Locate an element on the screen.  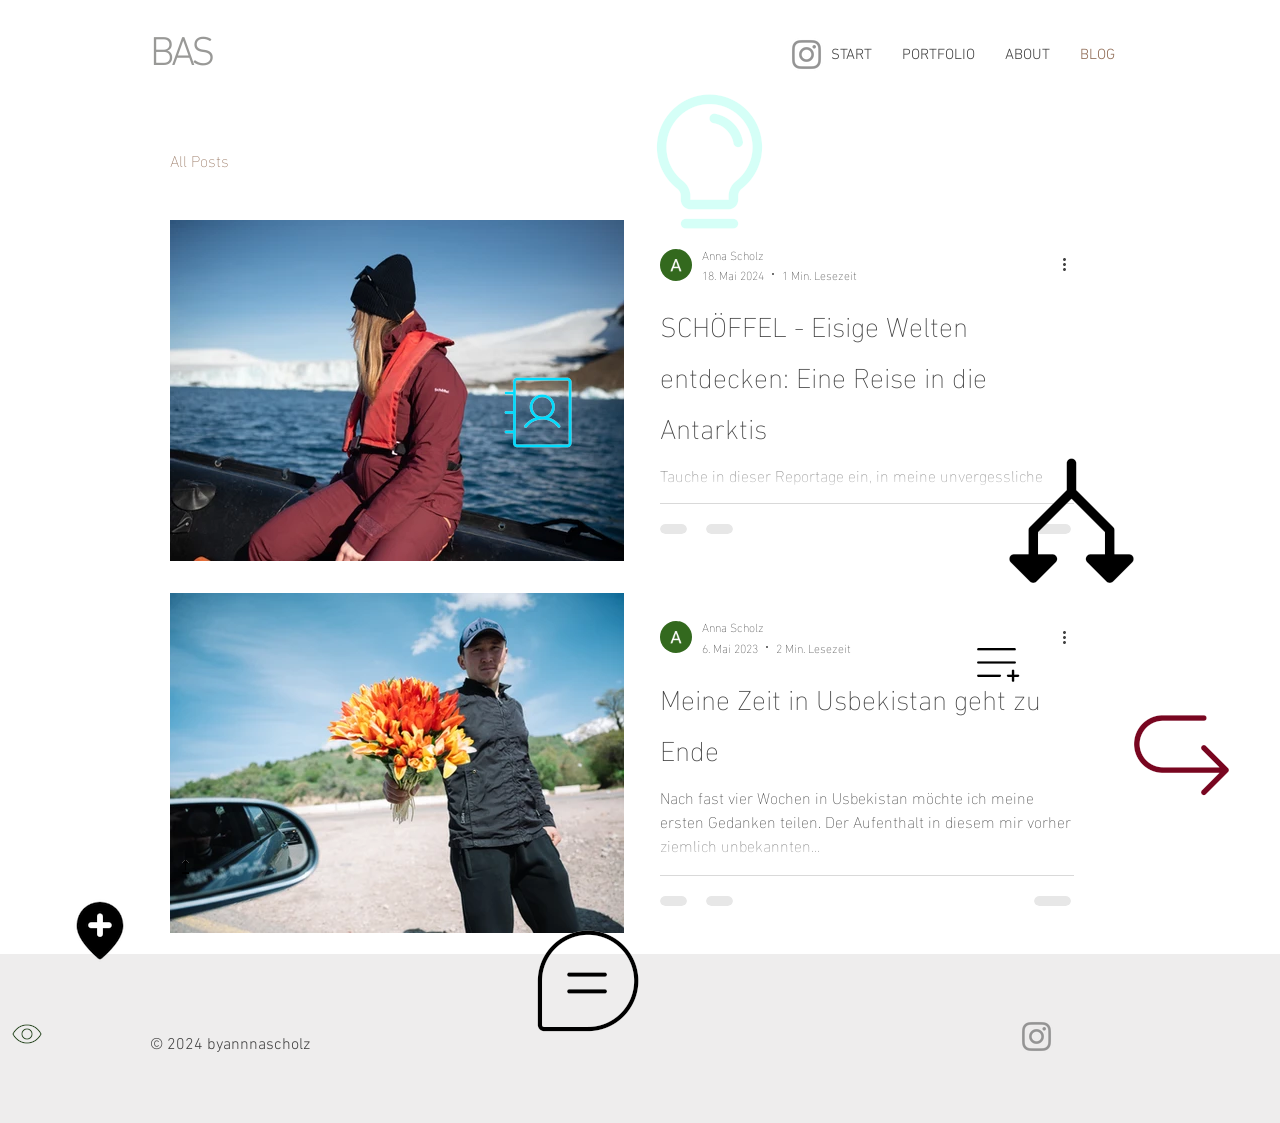
open your contacts or address book is located at coordinates (539, 412).